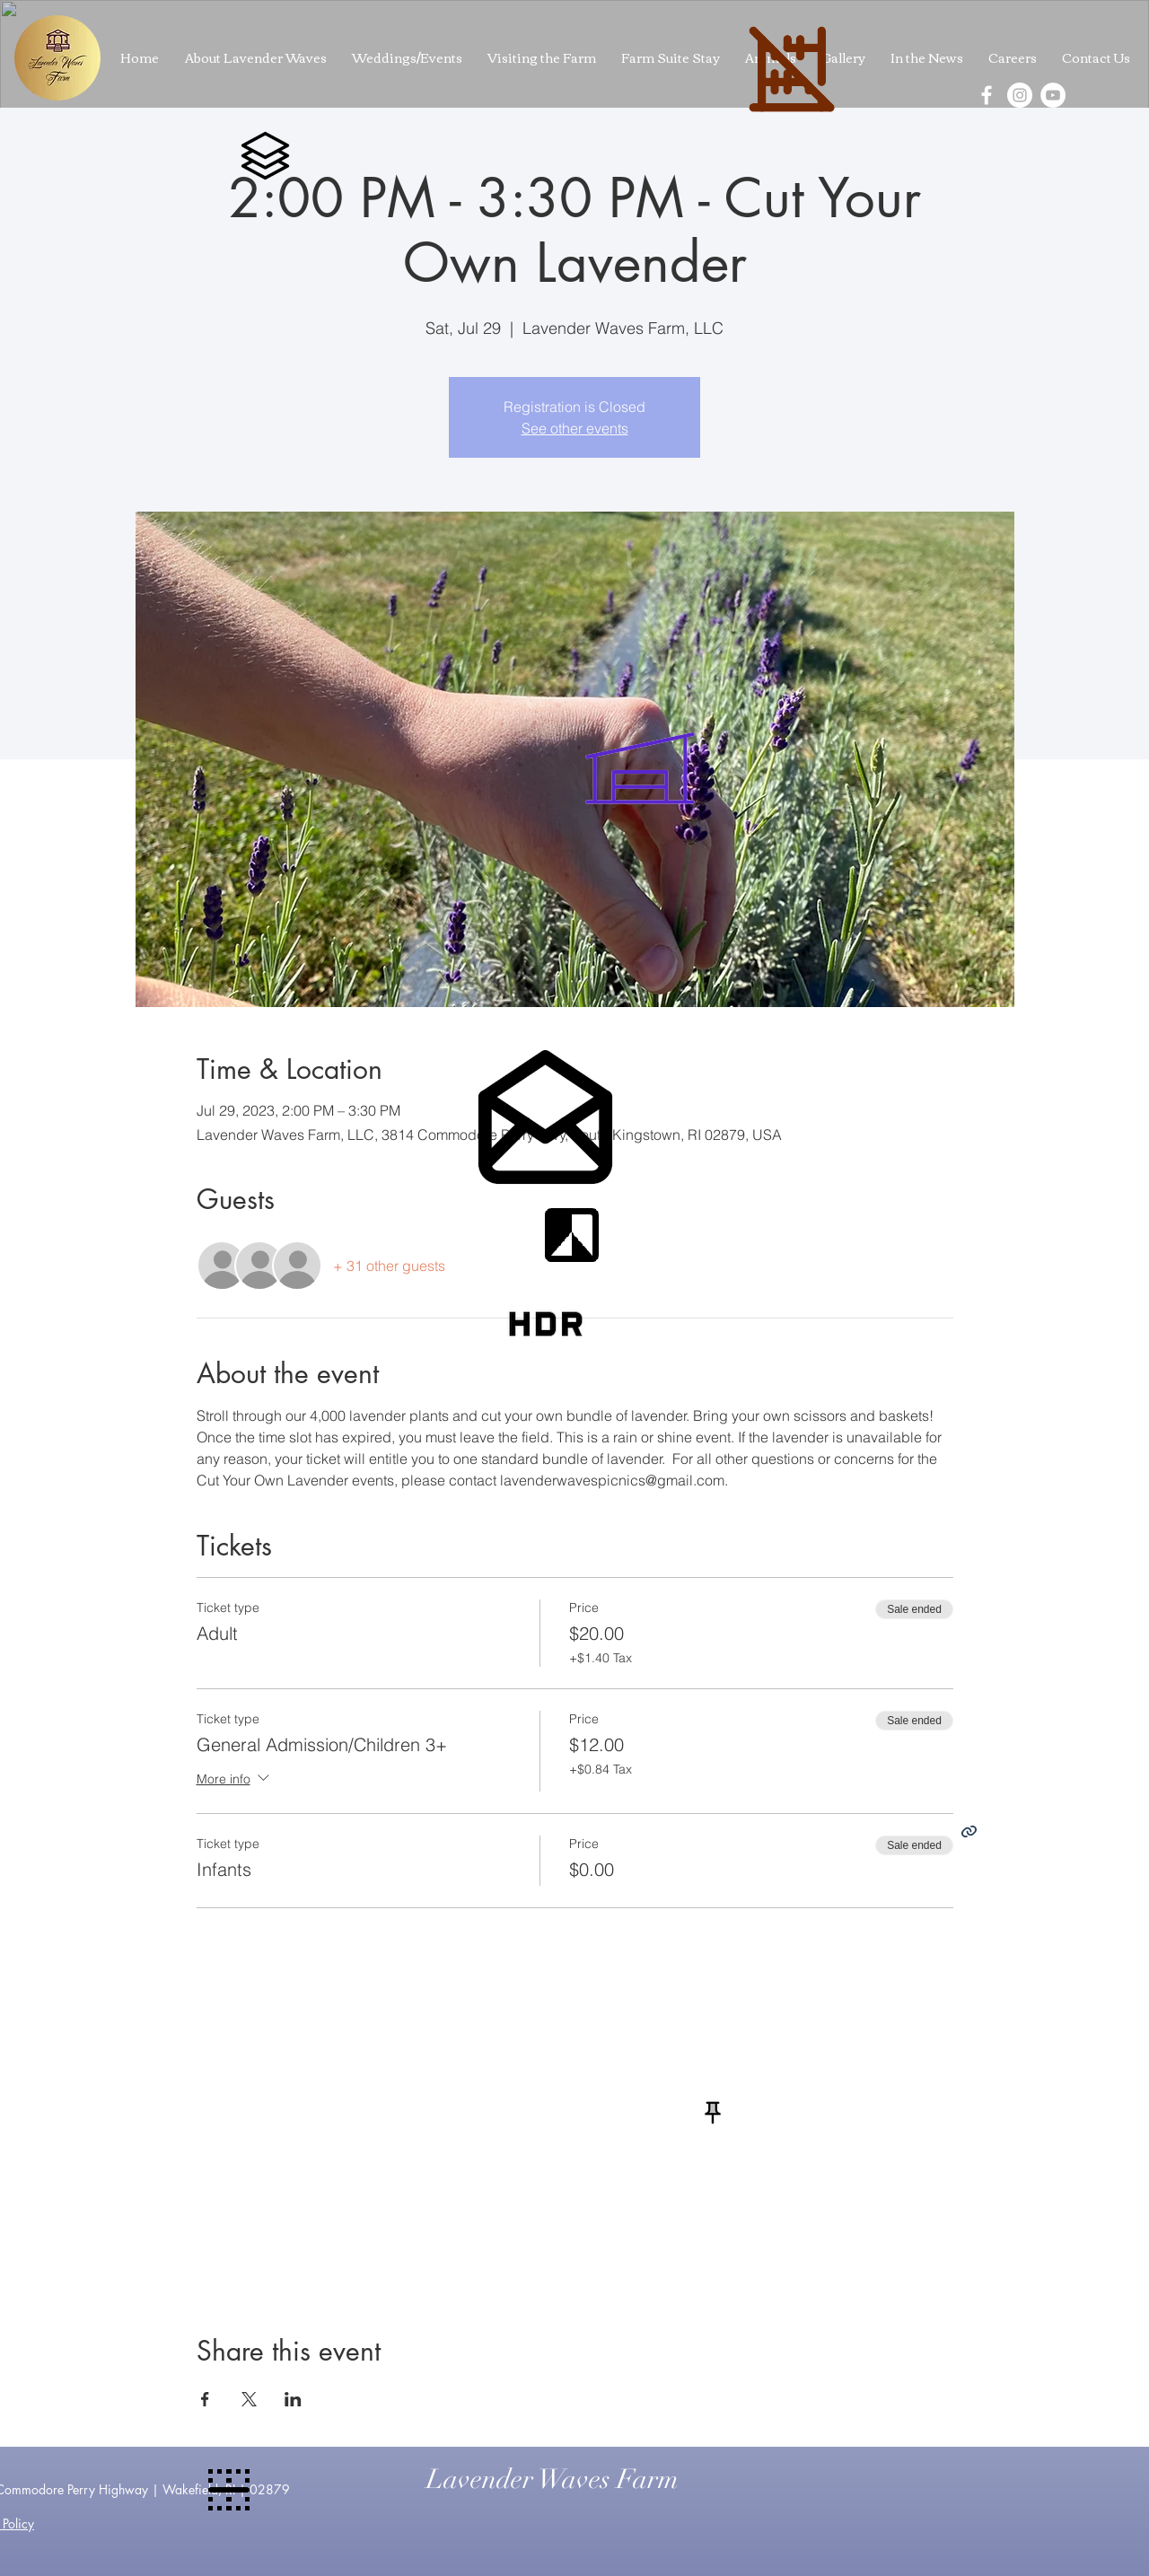 This screenshot has height=2576, width=1149. What do you see at coordinates (546, 1324) in the screenshot?
I see `HDR mode is currently enabled` at bounding box center [546, 1324].